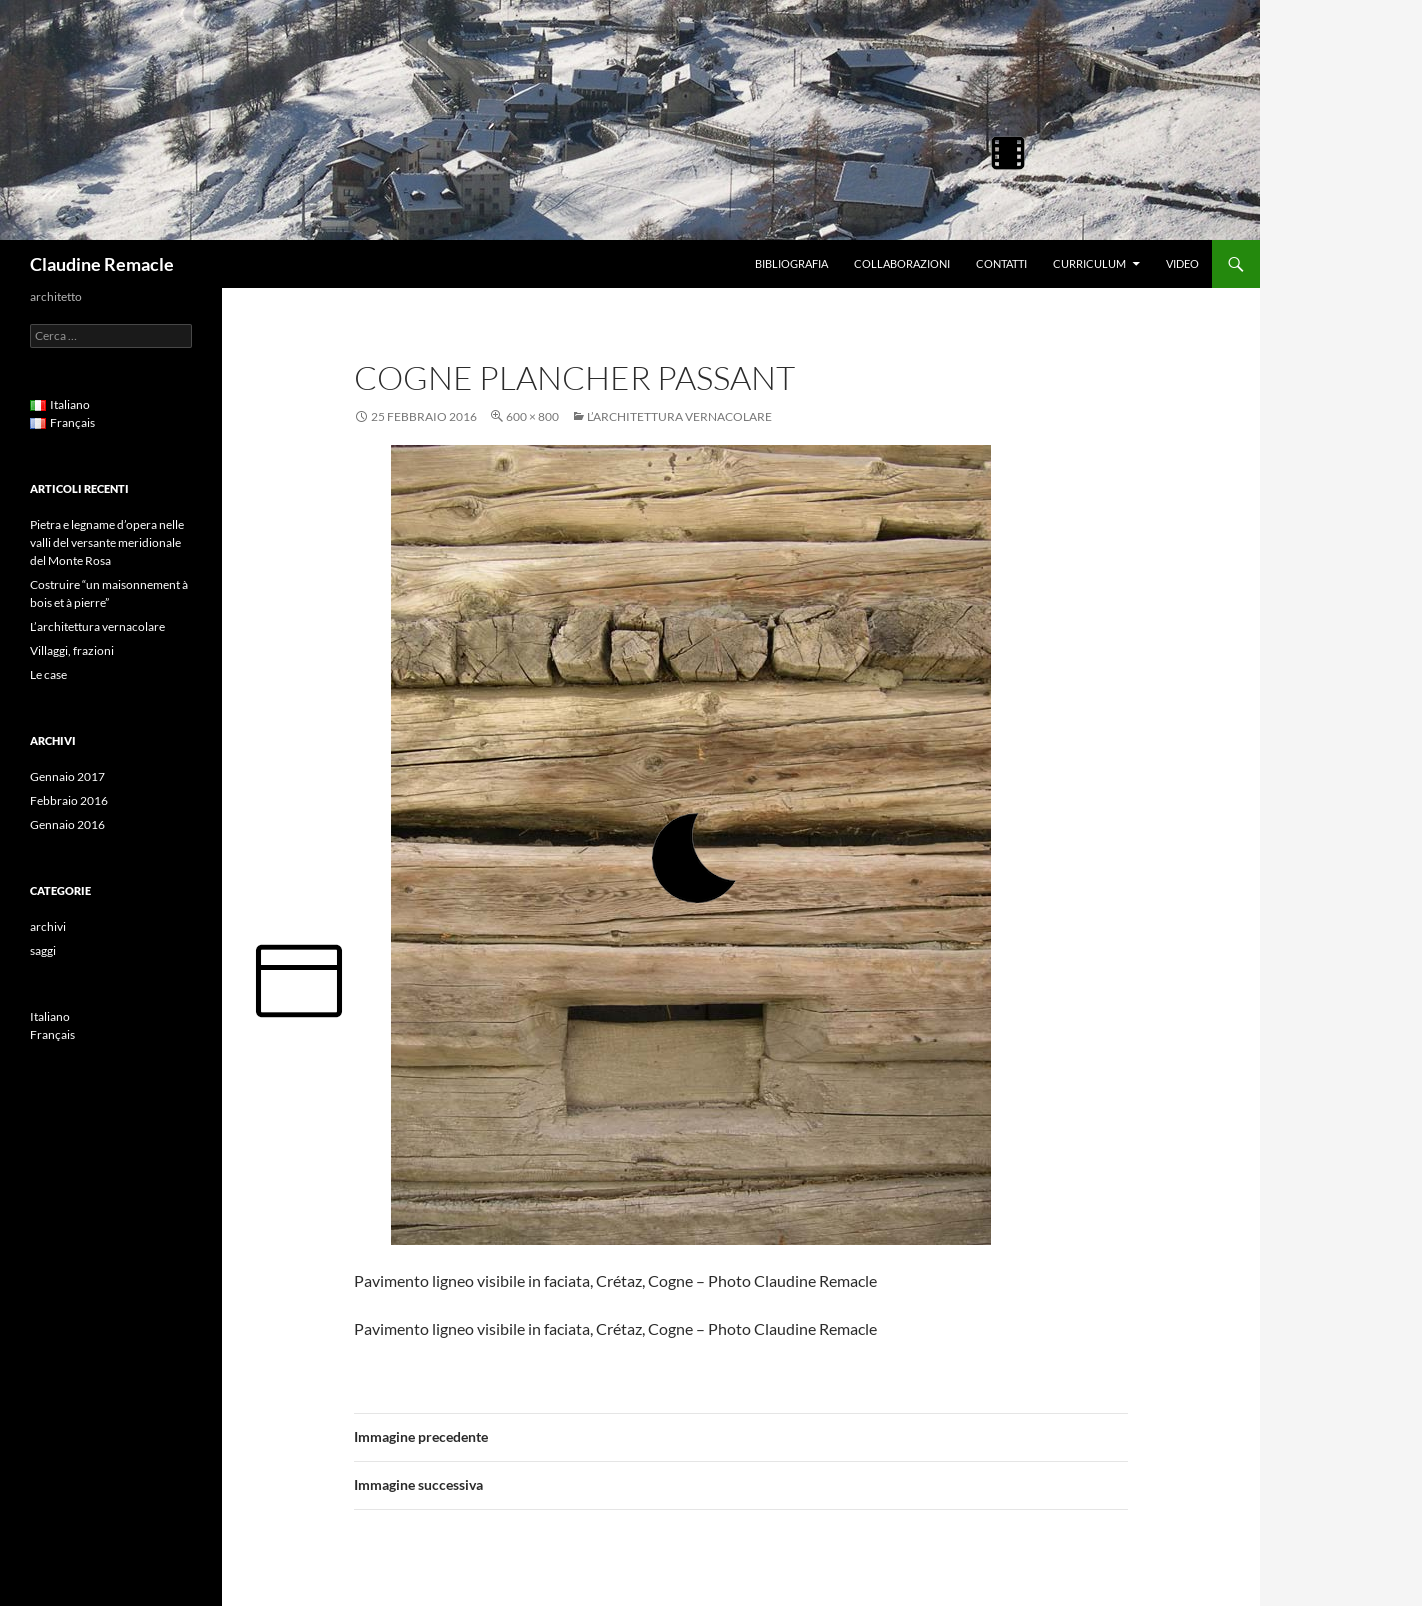  Describe the element at coordinates (1008, 153) in the screenshot. I see `access video or movie content` at that location.